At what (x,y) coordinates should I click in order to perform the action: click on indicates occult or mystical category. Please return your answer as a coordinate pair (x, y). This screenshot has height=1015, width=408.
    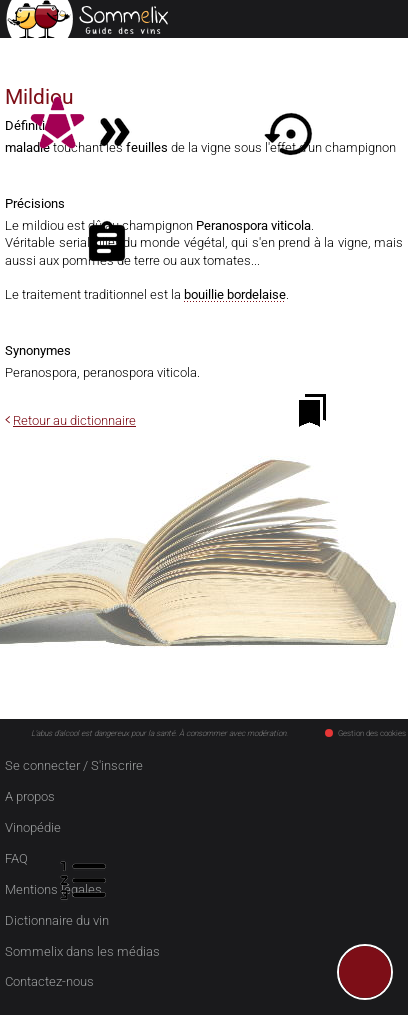
    Looking at the image, I should click on (57, 125).